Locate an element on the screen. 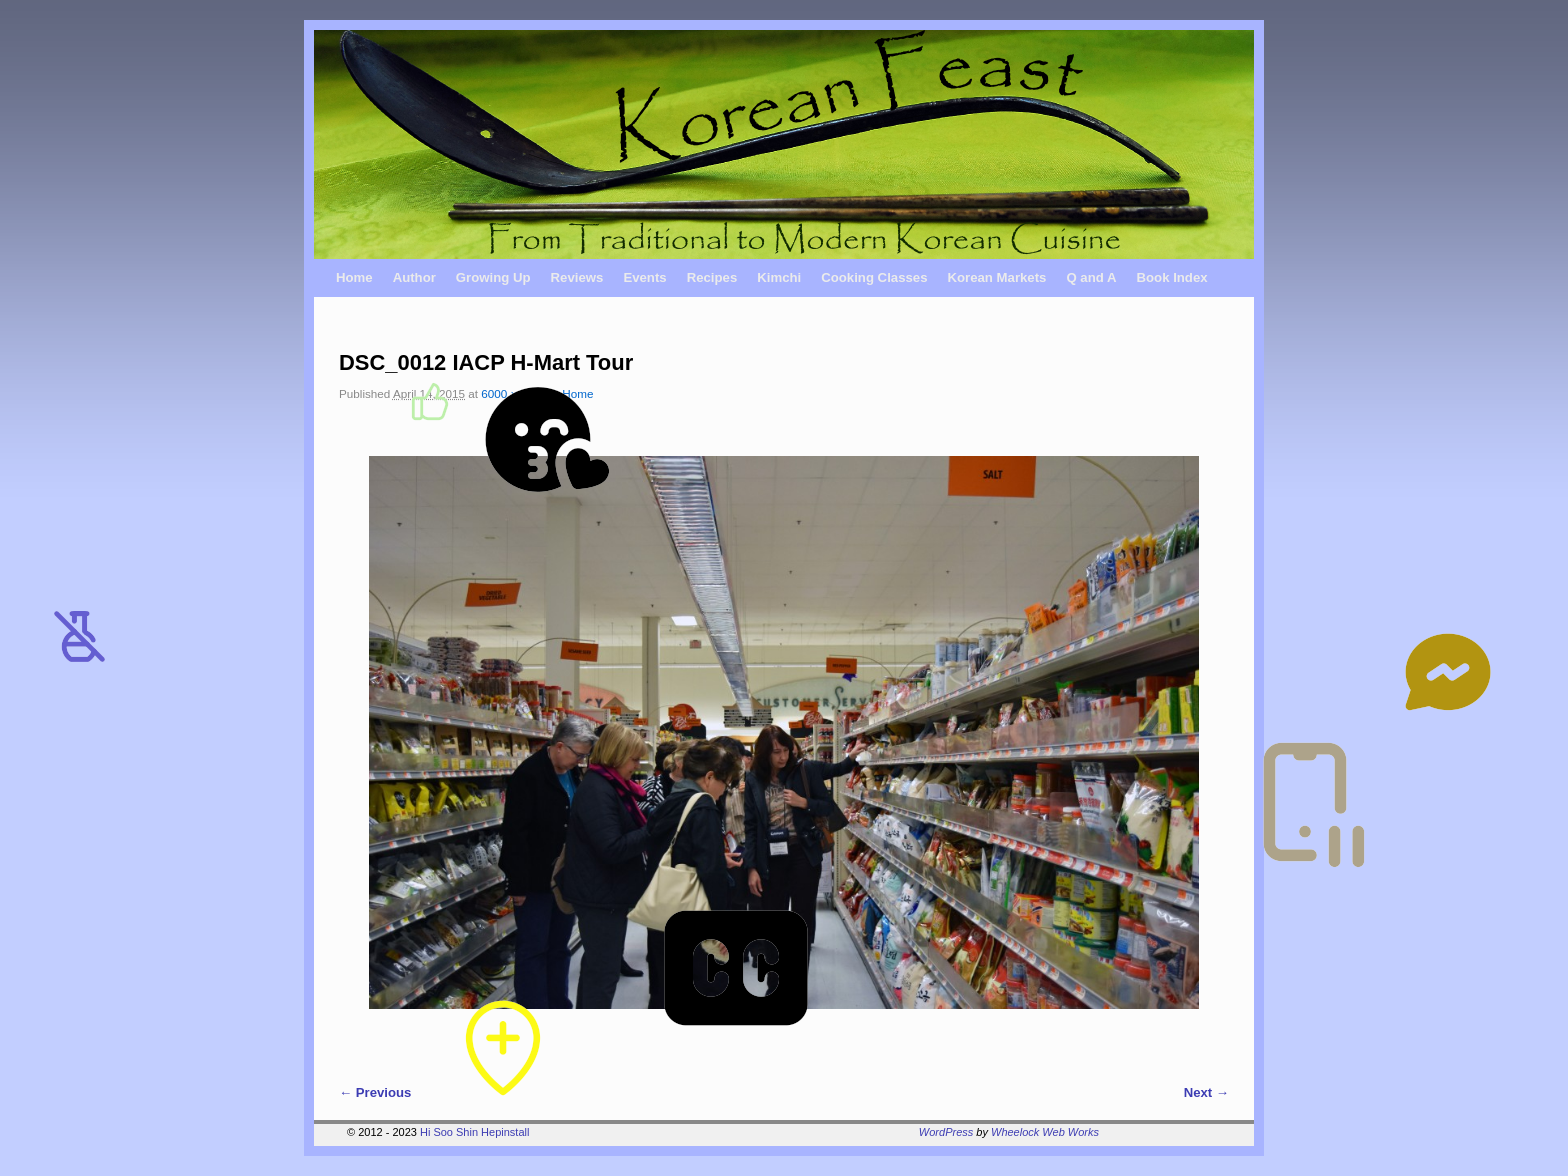  add a new location pin is located at coordinates (503, 1048).